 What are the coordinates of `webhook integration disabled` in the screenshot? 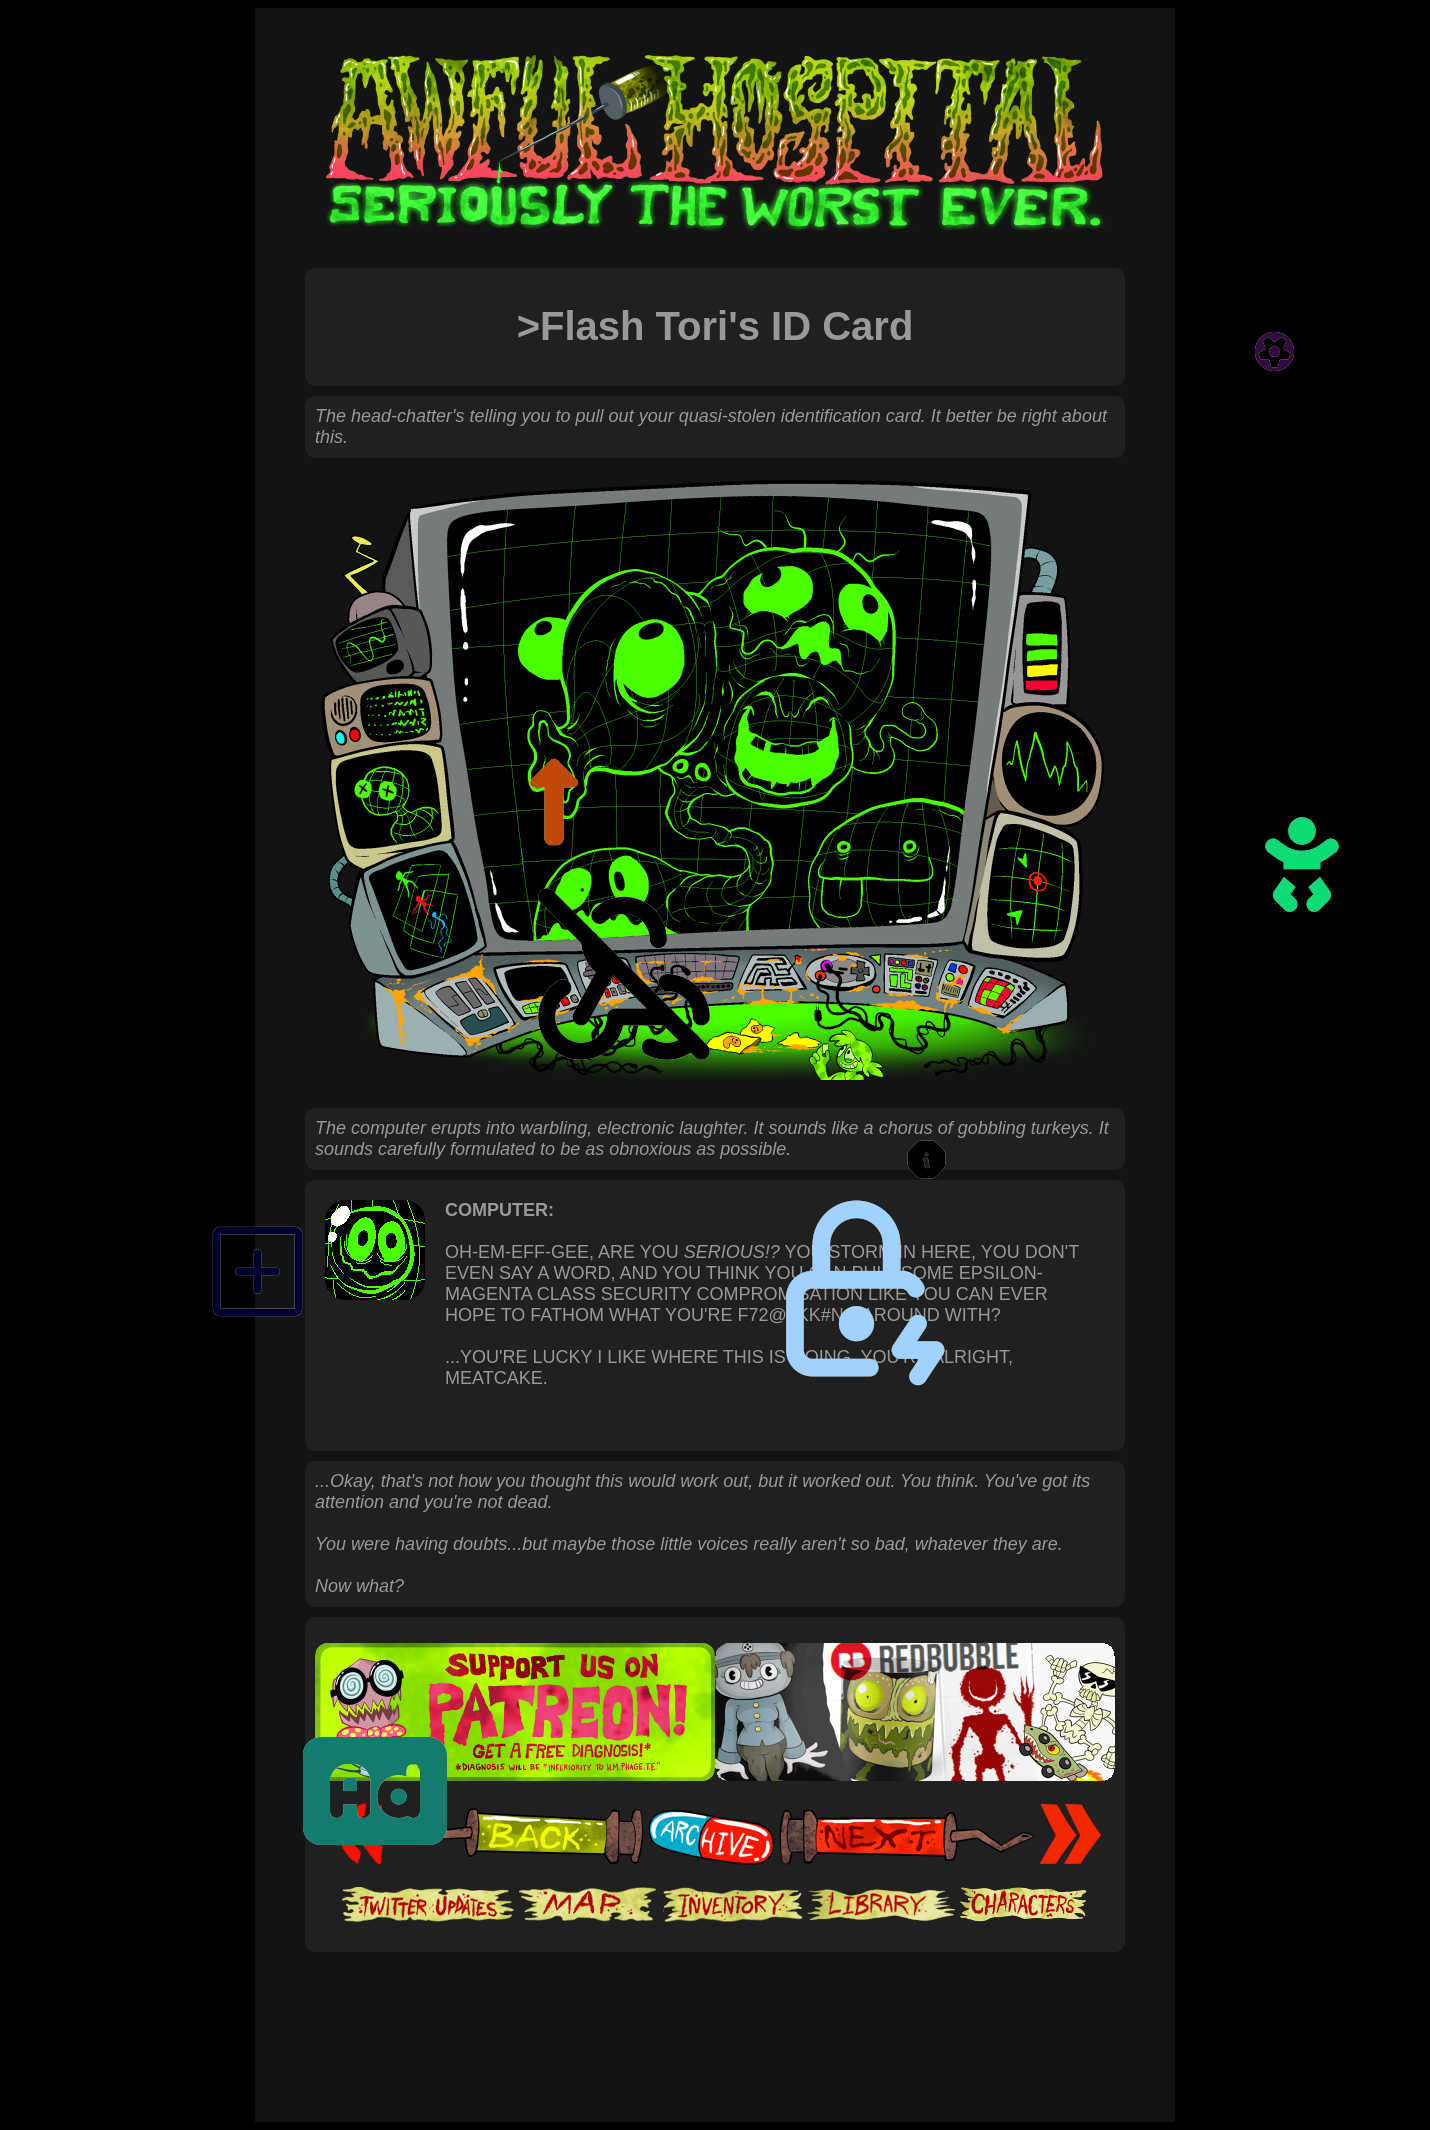 It's located at (624, 974).